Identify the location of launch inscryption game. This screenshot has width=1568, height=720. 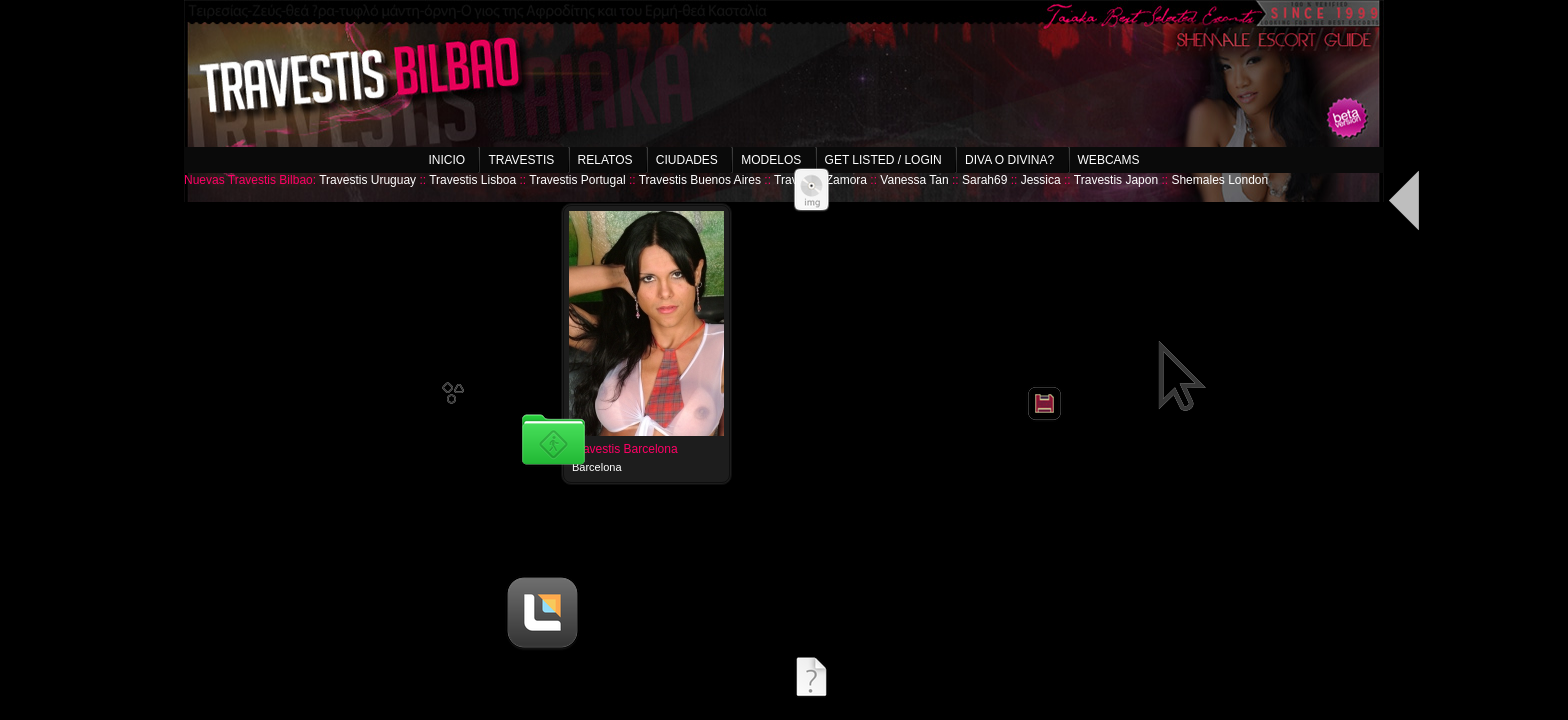
(1044, 403).